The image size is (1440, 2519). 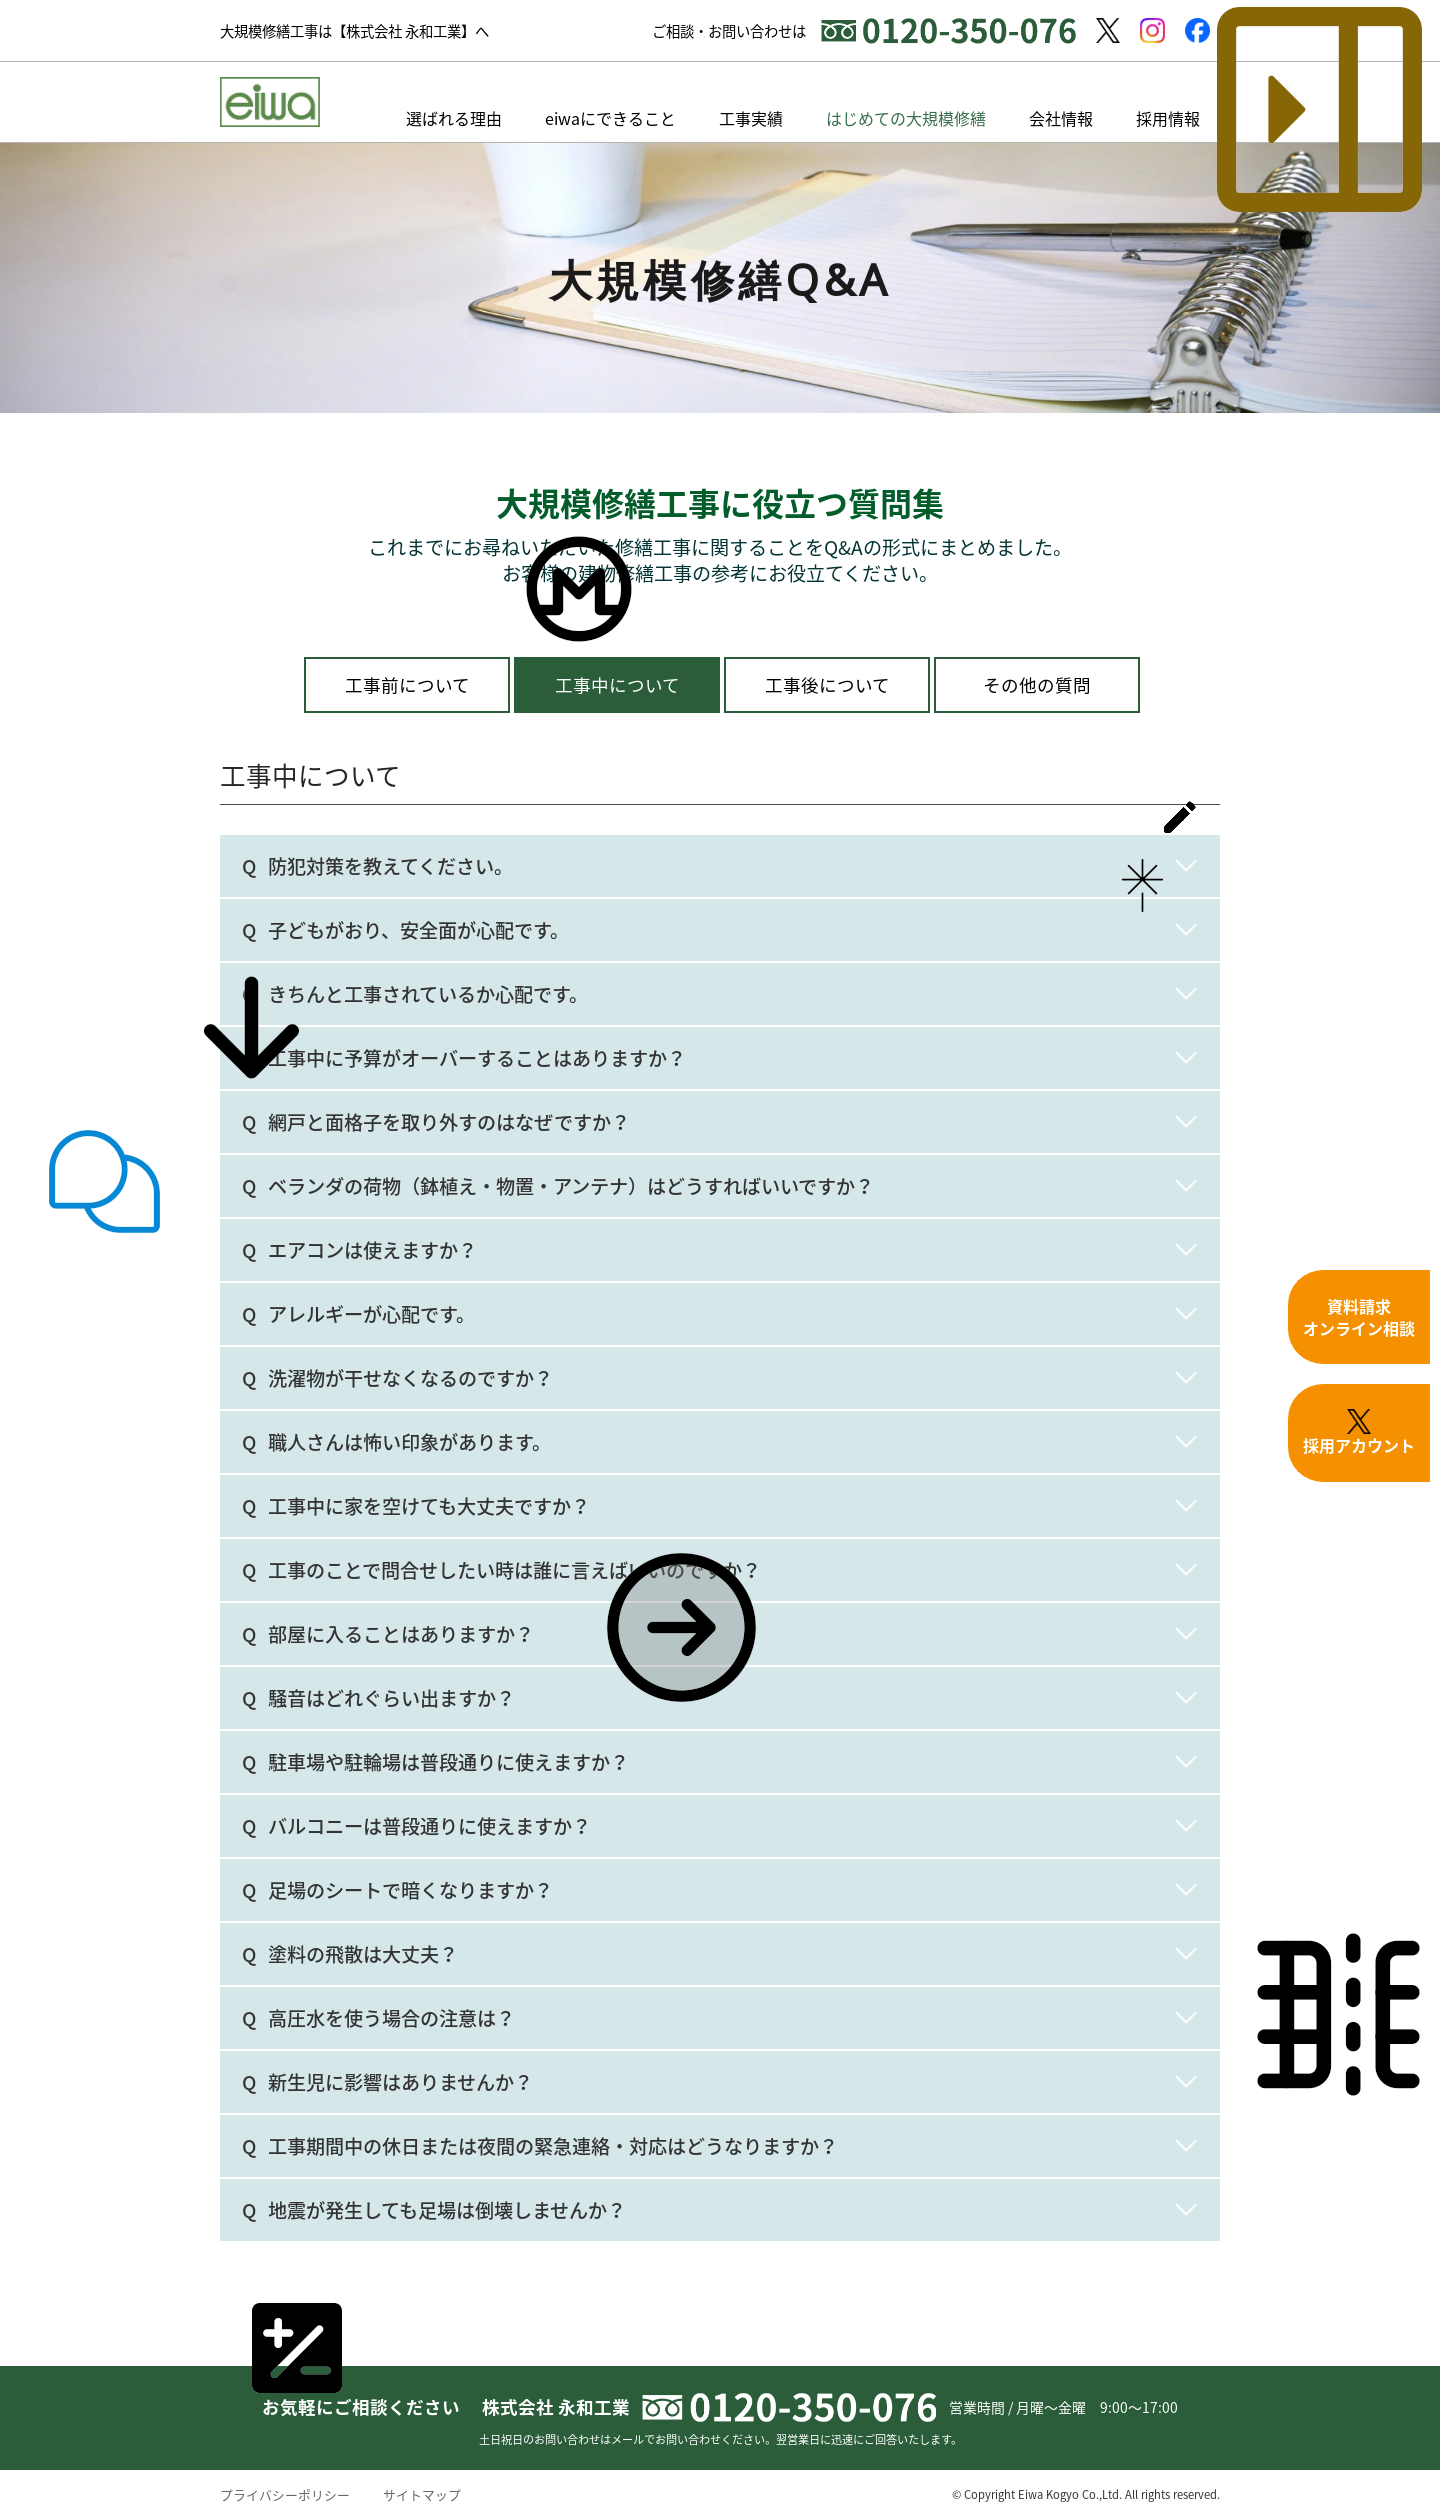 I want to click on split table into separate columns, so click(x=1338, y=2014).